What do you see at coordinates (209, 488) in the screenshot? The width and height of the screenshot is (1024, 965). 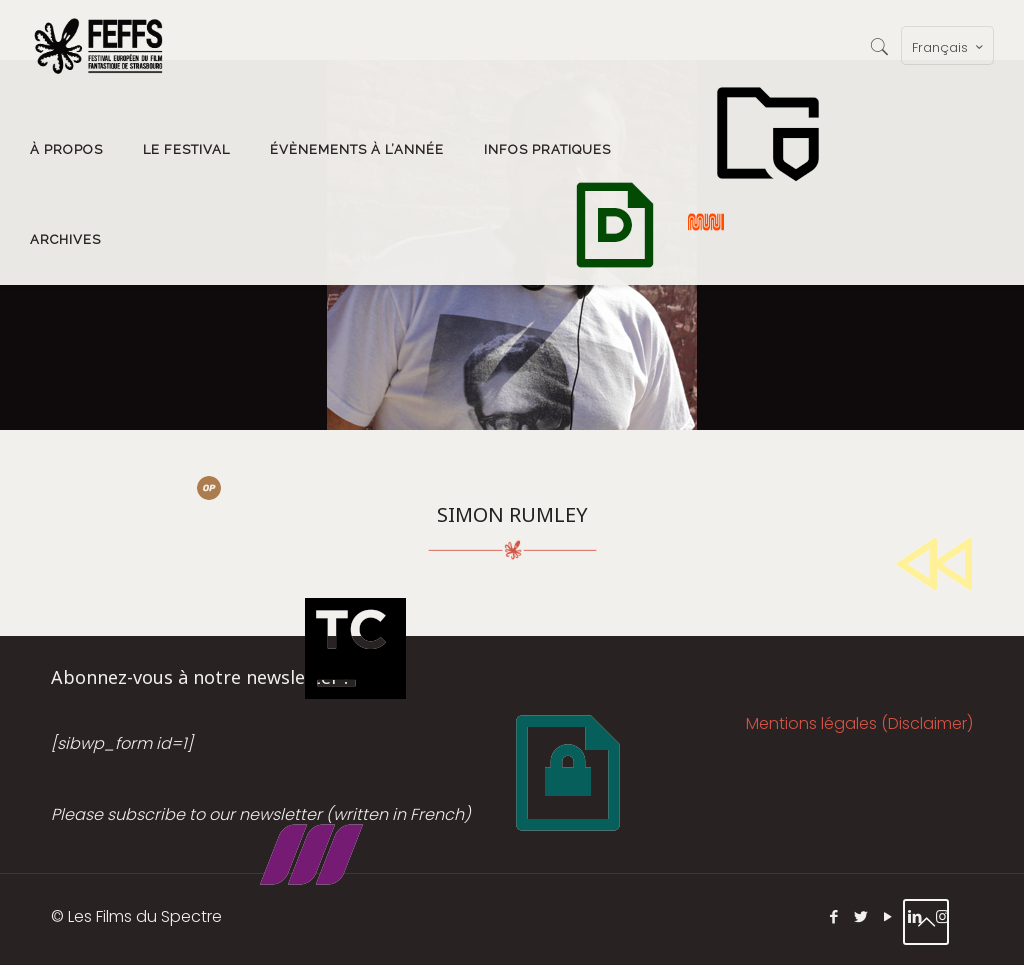 I see `optimism blockchain network logo` at bounding box center [209, 488].